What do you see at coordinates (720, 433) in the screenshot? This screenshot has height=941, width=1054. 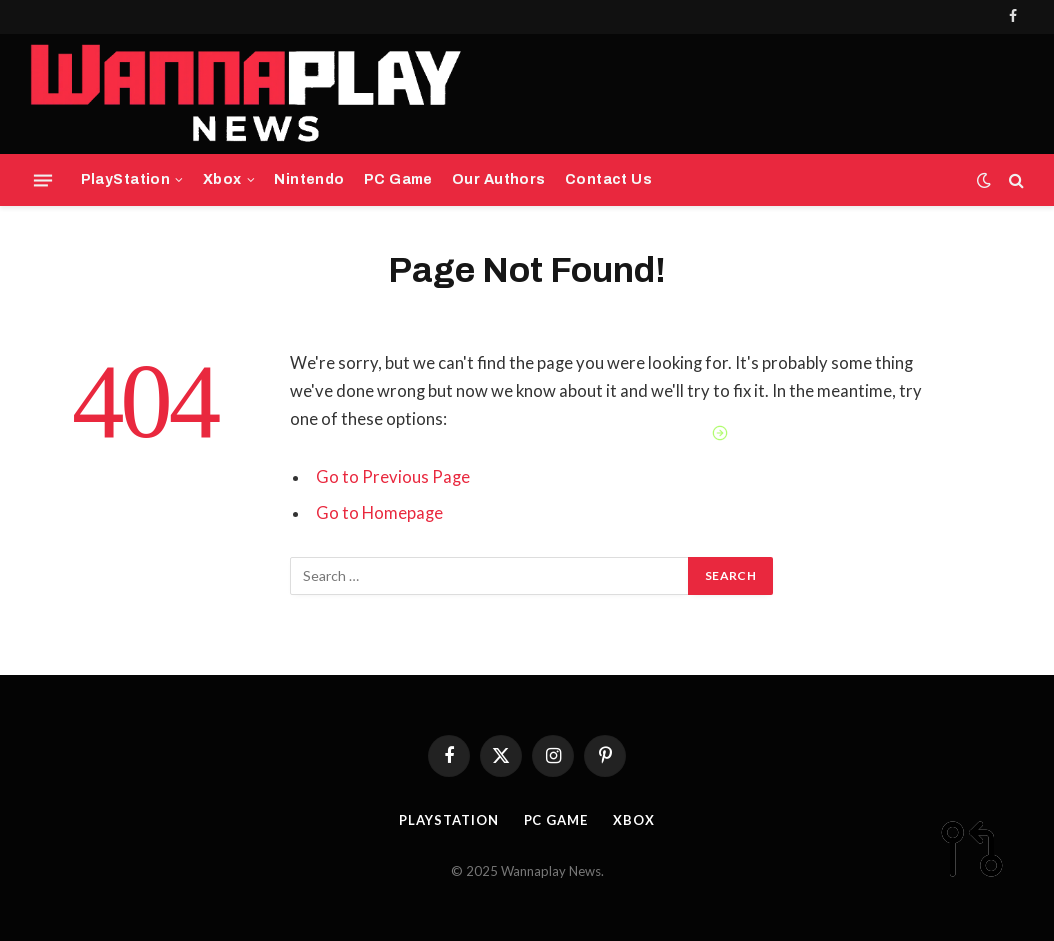 I see `proceed to the next step` at bounding box center [720, 433].